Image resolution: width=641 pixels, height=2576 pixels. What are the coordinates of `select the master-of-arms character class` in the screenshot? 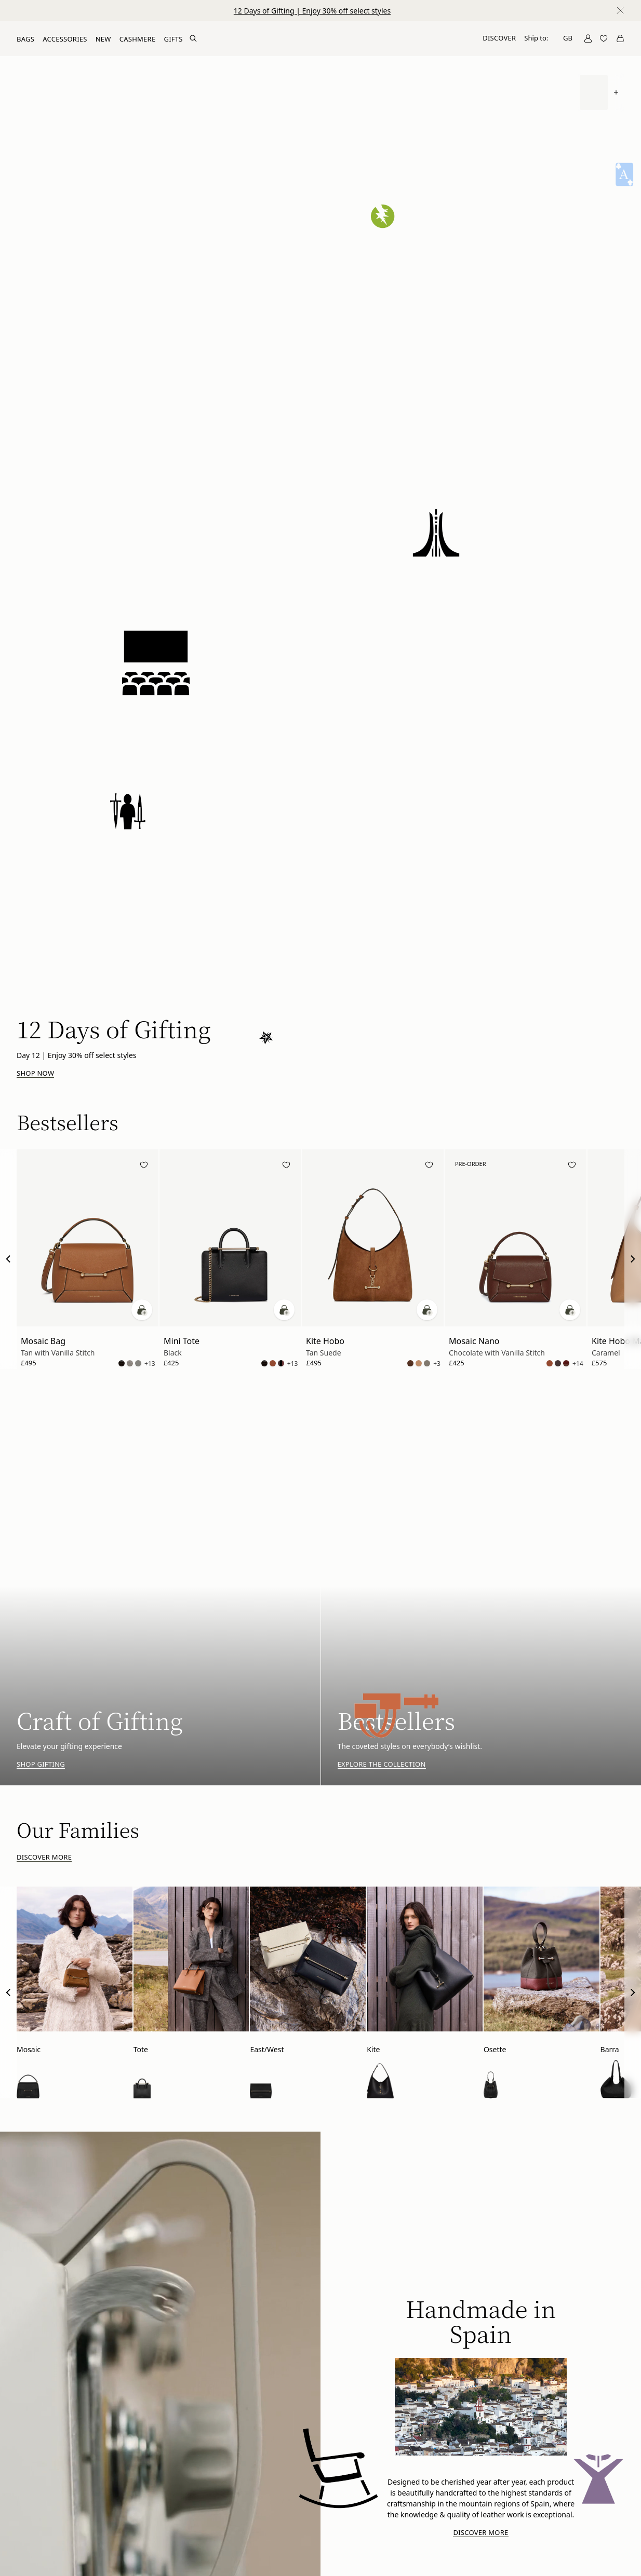 It's located at (127, 811).